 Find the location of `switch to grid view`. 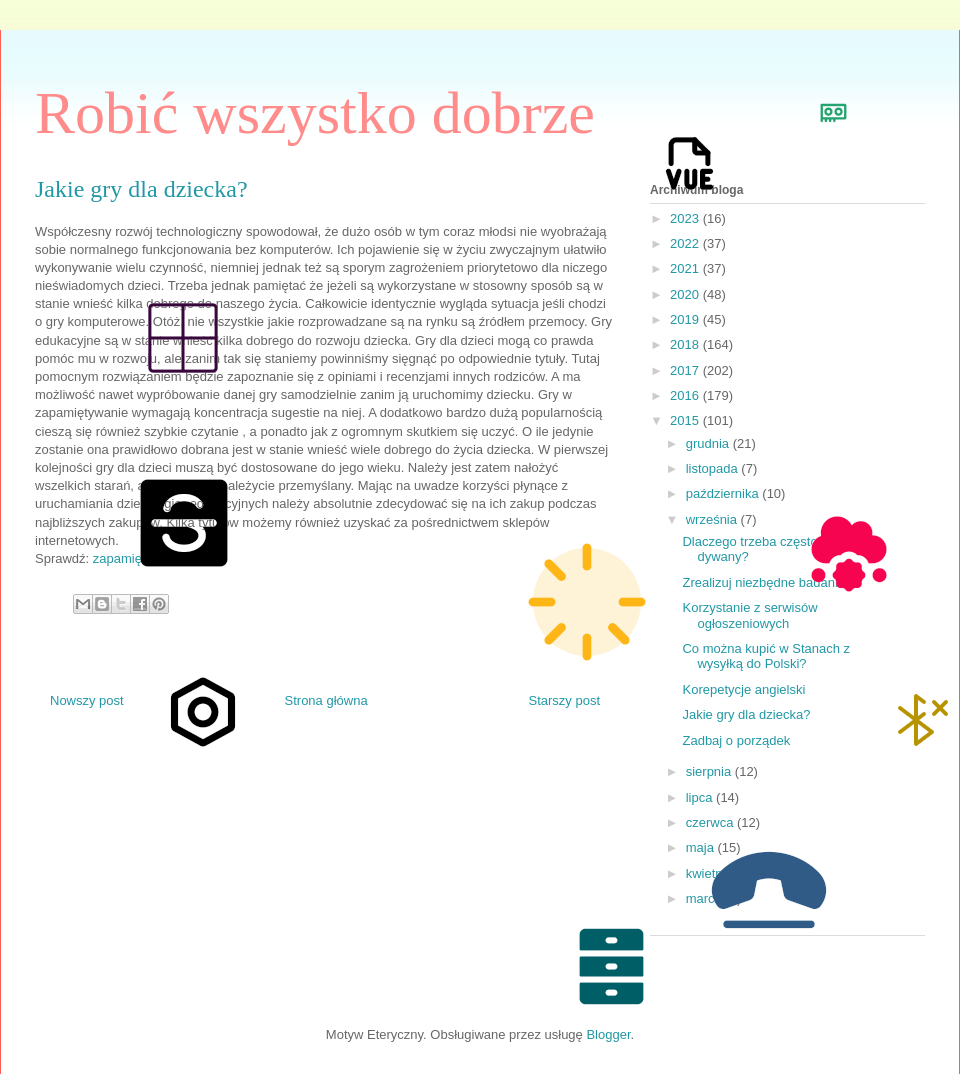

switch to grid view is located at coordinates (183, 338).